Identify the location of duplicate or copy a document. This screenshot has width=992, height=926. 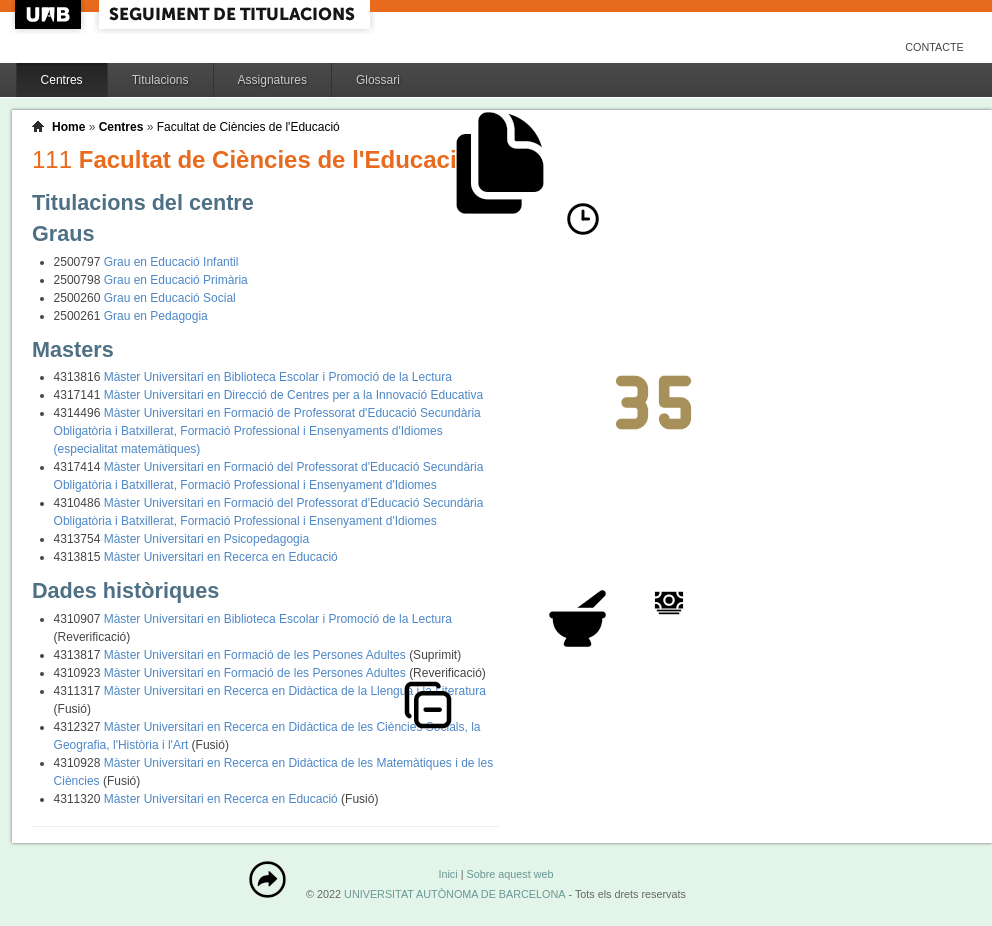
(500, 163).